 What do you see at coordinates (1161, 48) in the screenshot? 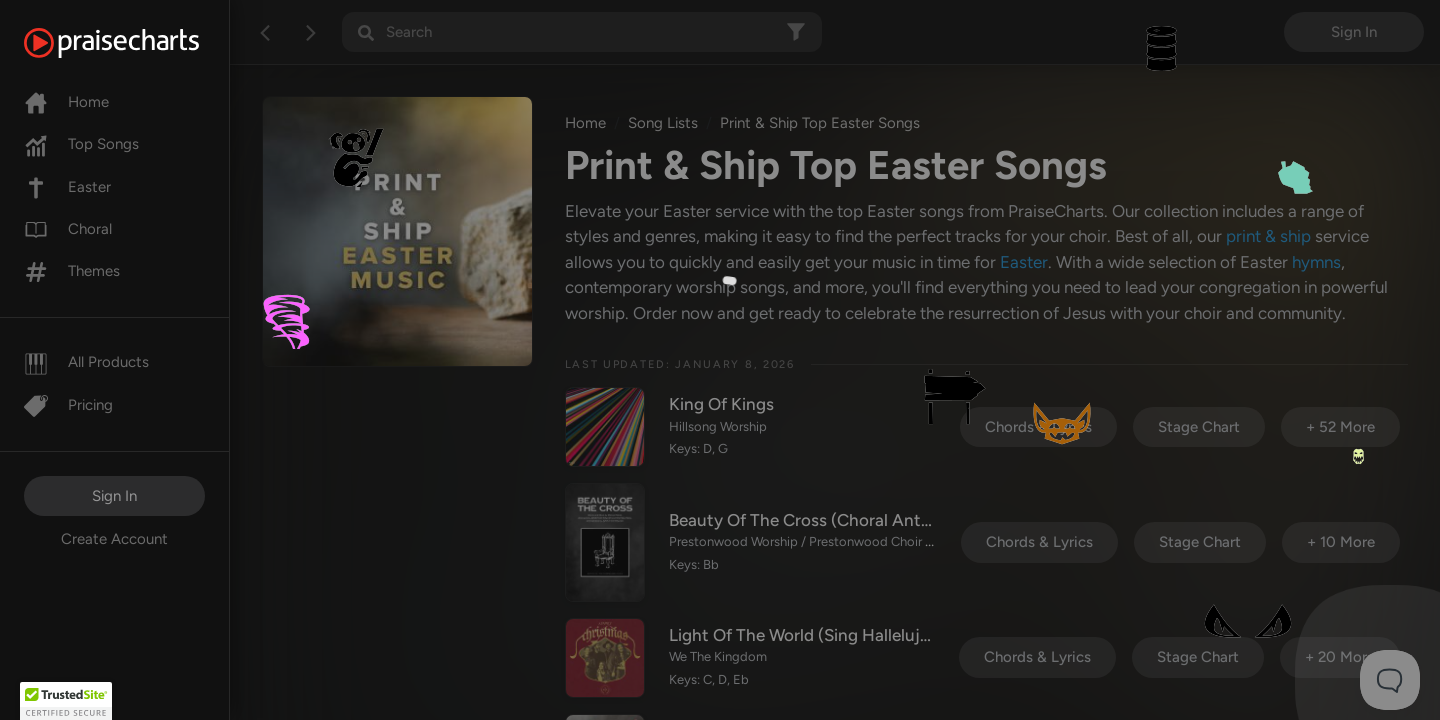
I see `indicates oil or fuel resources in a game inventory` at bounding box center [1161, 48].